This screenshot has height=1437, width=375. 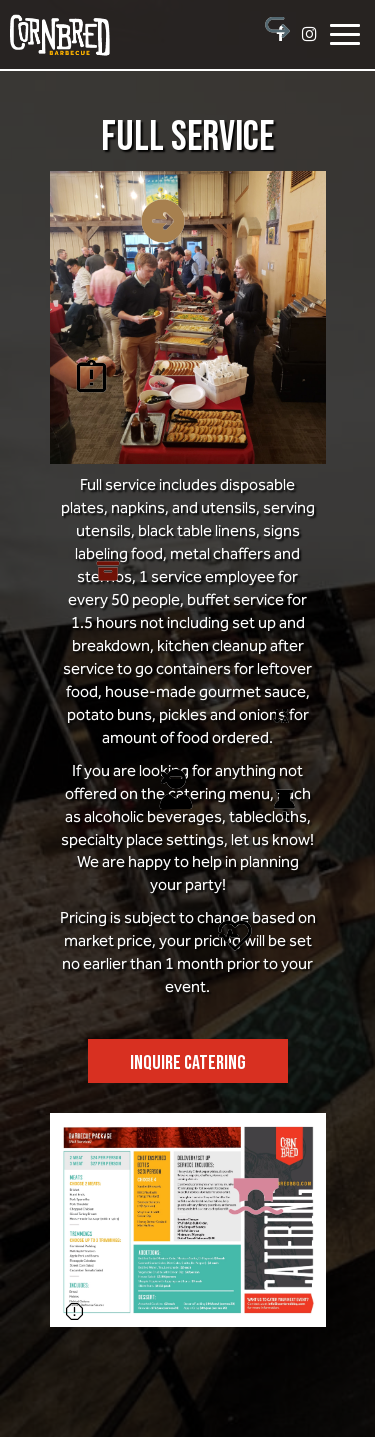 What do you see at coordinates (281, 716) in the screenshot?
I see `sort alphabetically in reverse order (Z to A)` at bounding box center [281, 716].